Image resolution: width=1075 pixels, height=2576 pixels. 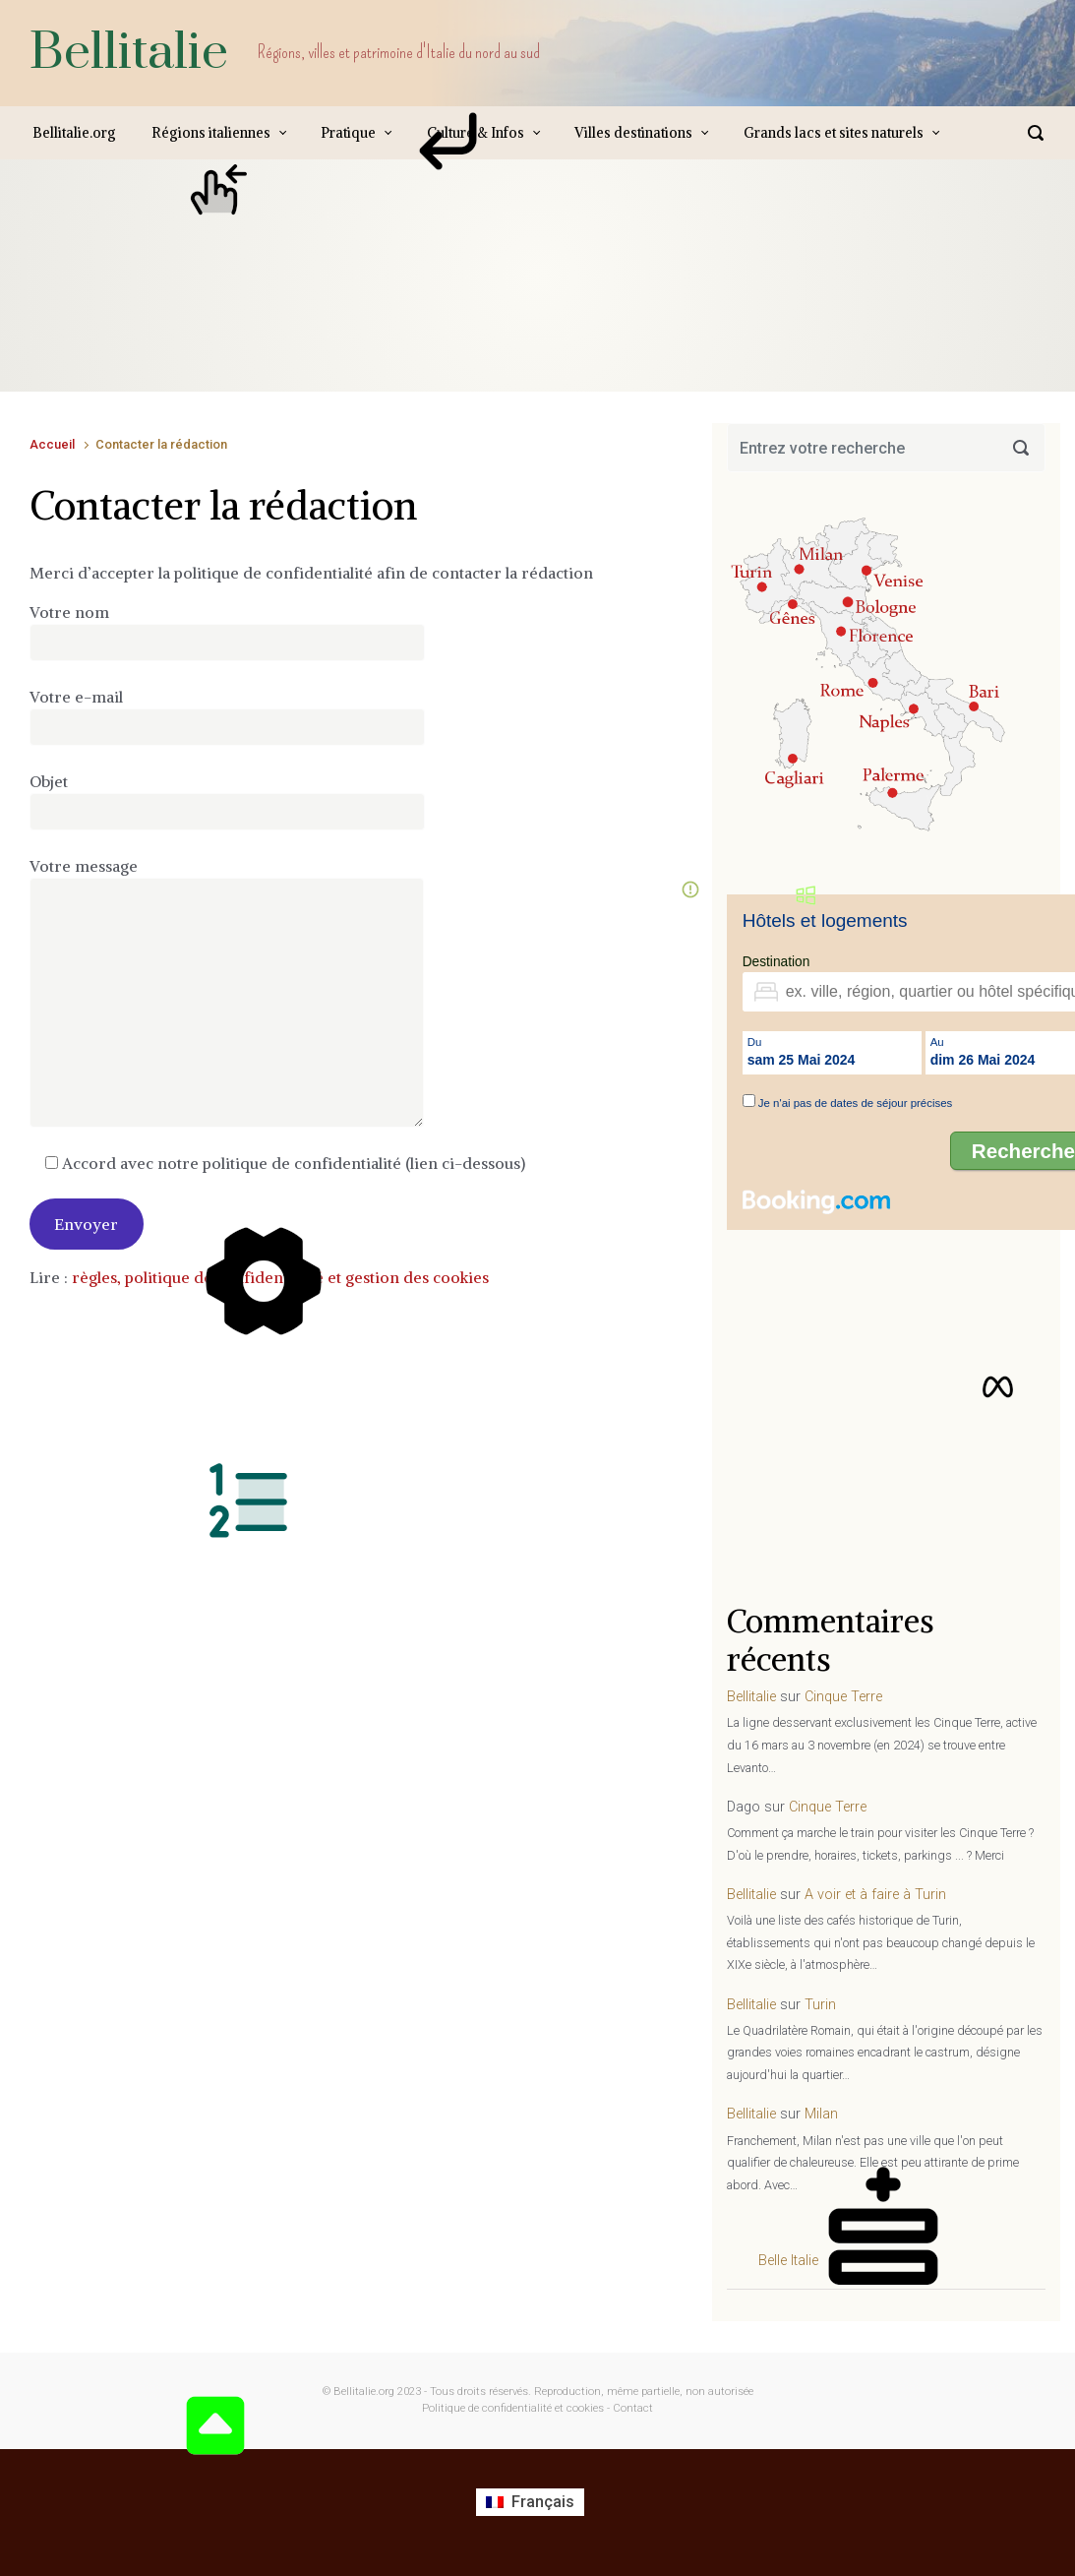 I want to click on swipe left to navigate or dismiss, so click(x=215, y=191).